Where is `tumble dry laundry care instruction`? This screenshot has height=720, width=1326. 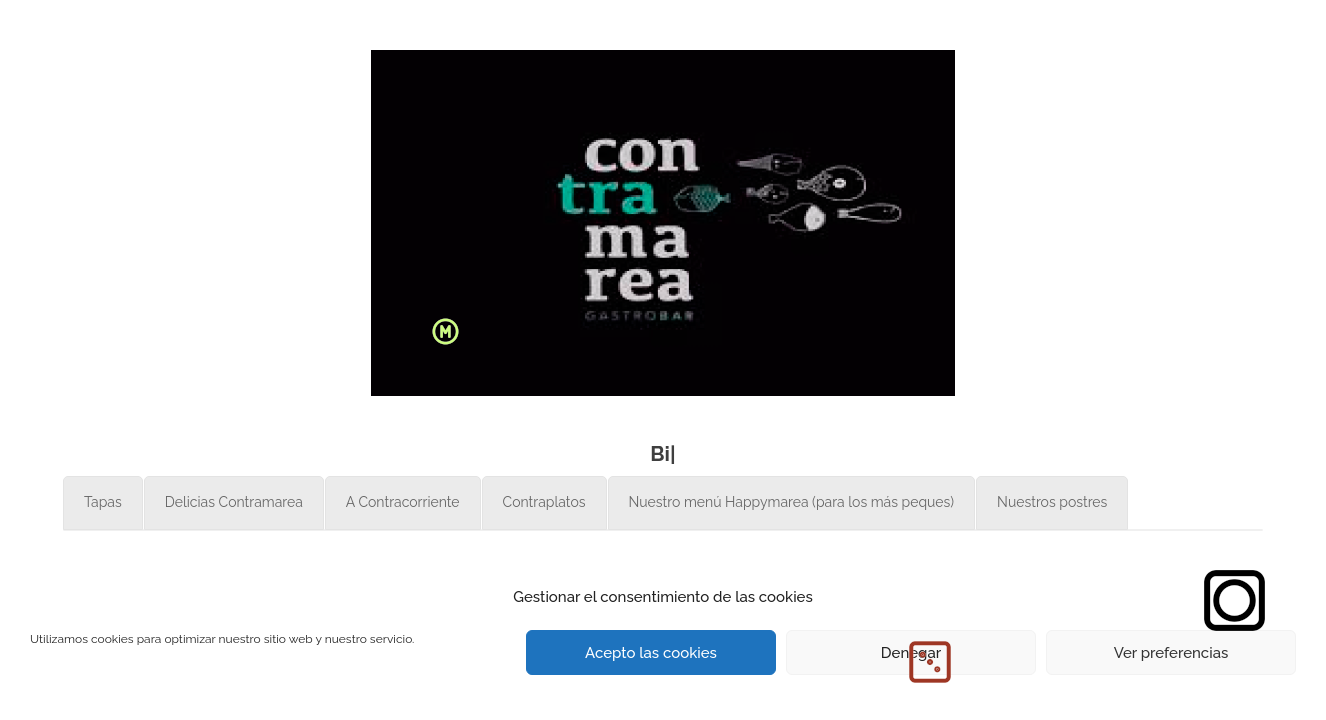 tumble dry laundry care instruction is located at coordinates (1234, 600).